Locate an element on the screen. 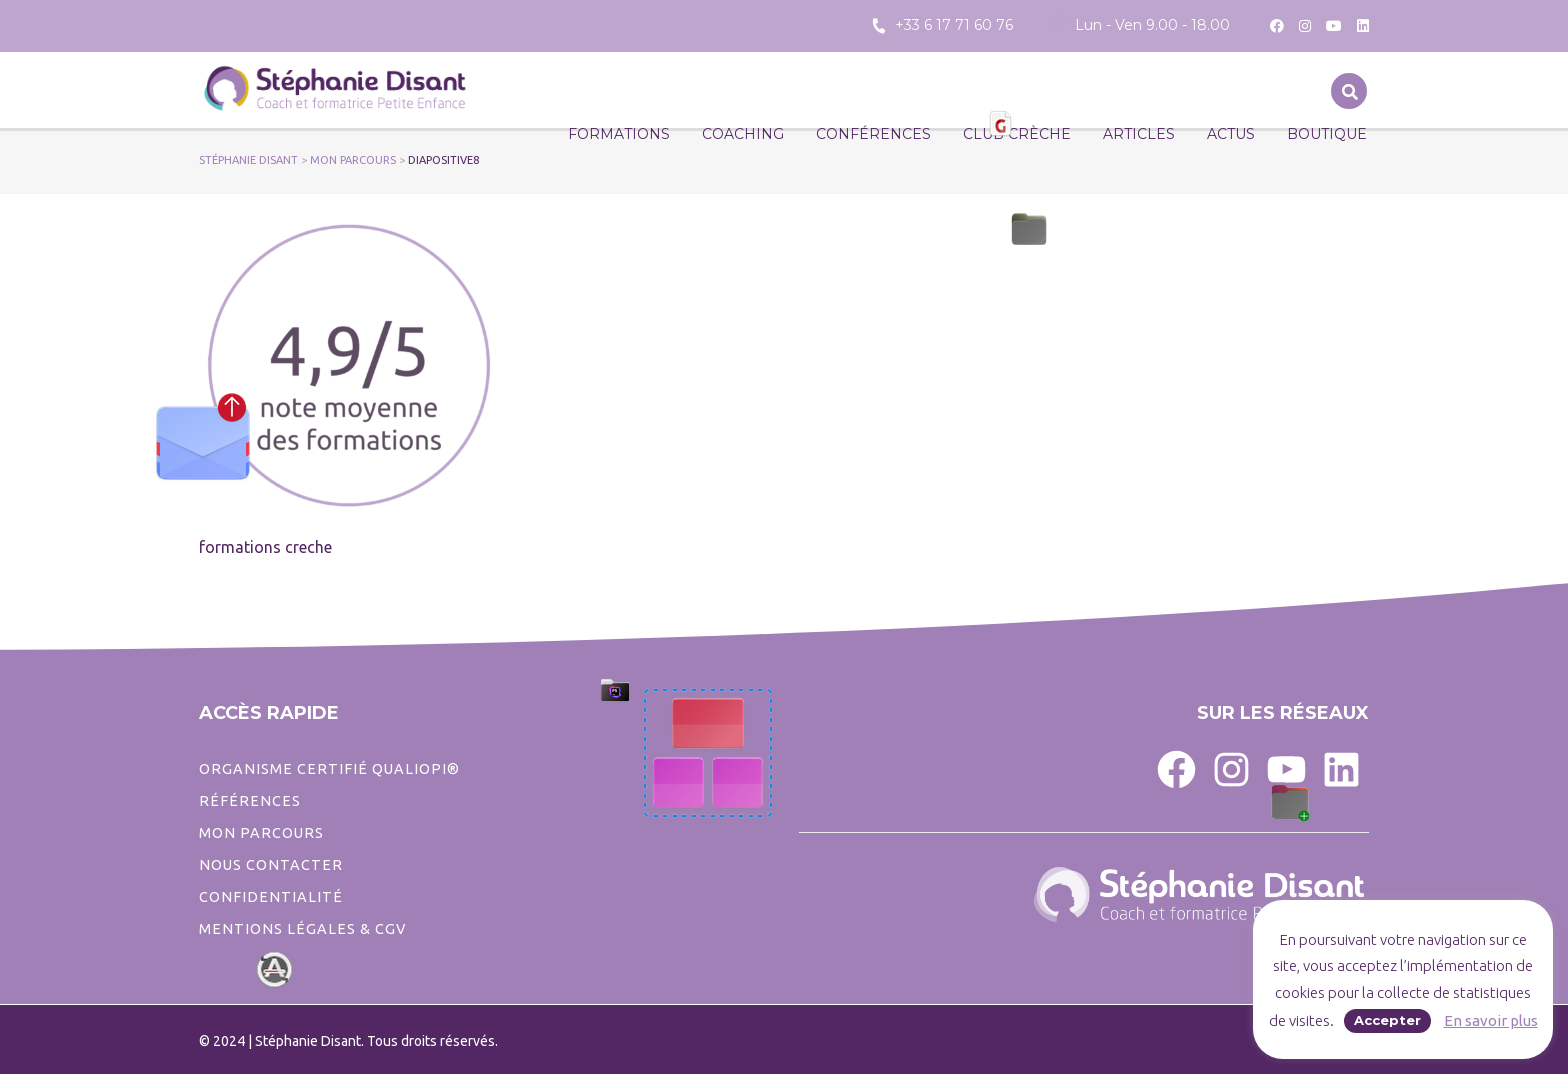 This screenshot has height=1074, width=1568. folder containing phpstorm project files is located at coordinates (615, 691).